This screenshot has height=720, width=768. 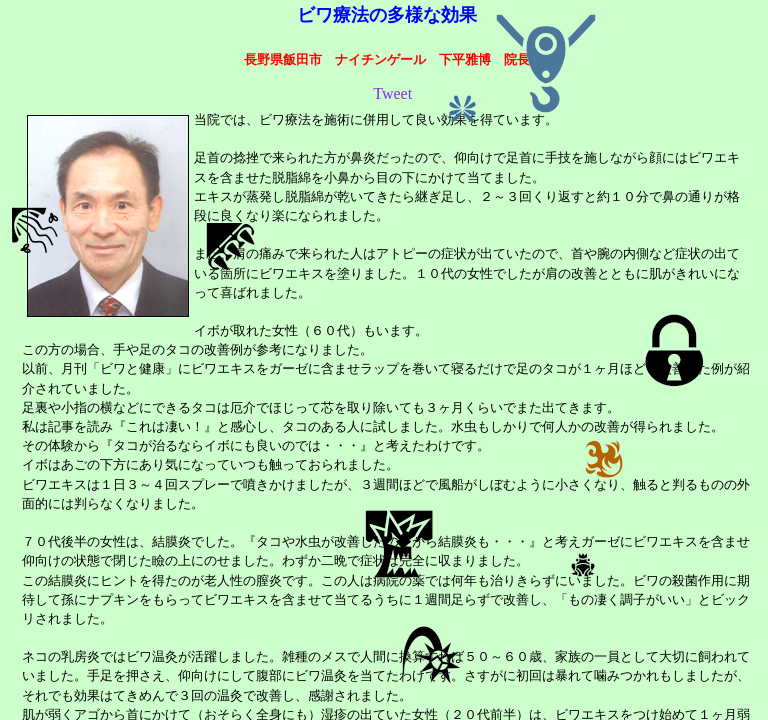 I want to click on basketball slam dunk with impact effect, so click(x=431, y=655).